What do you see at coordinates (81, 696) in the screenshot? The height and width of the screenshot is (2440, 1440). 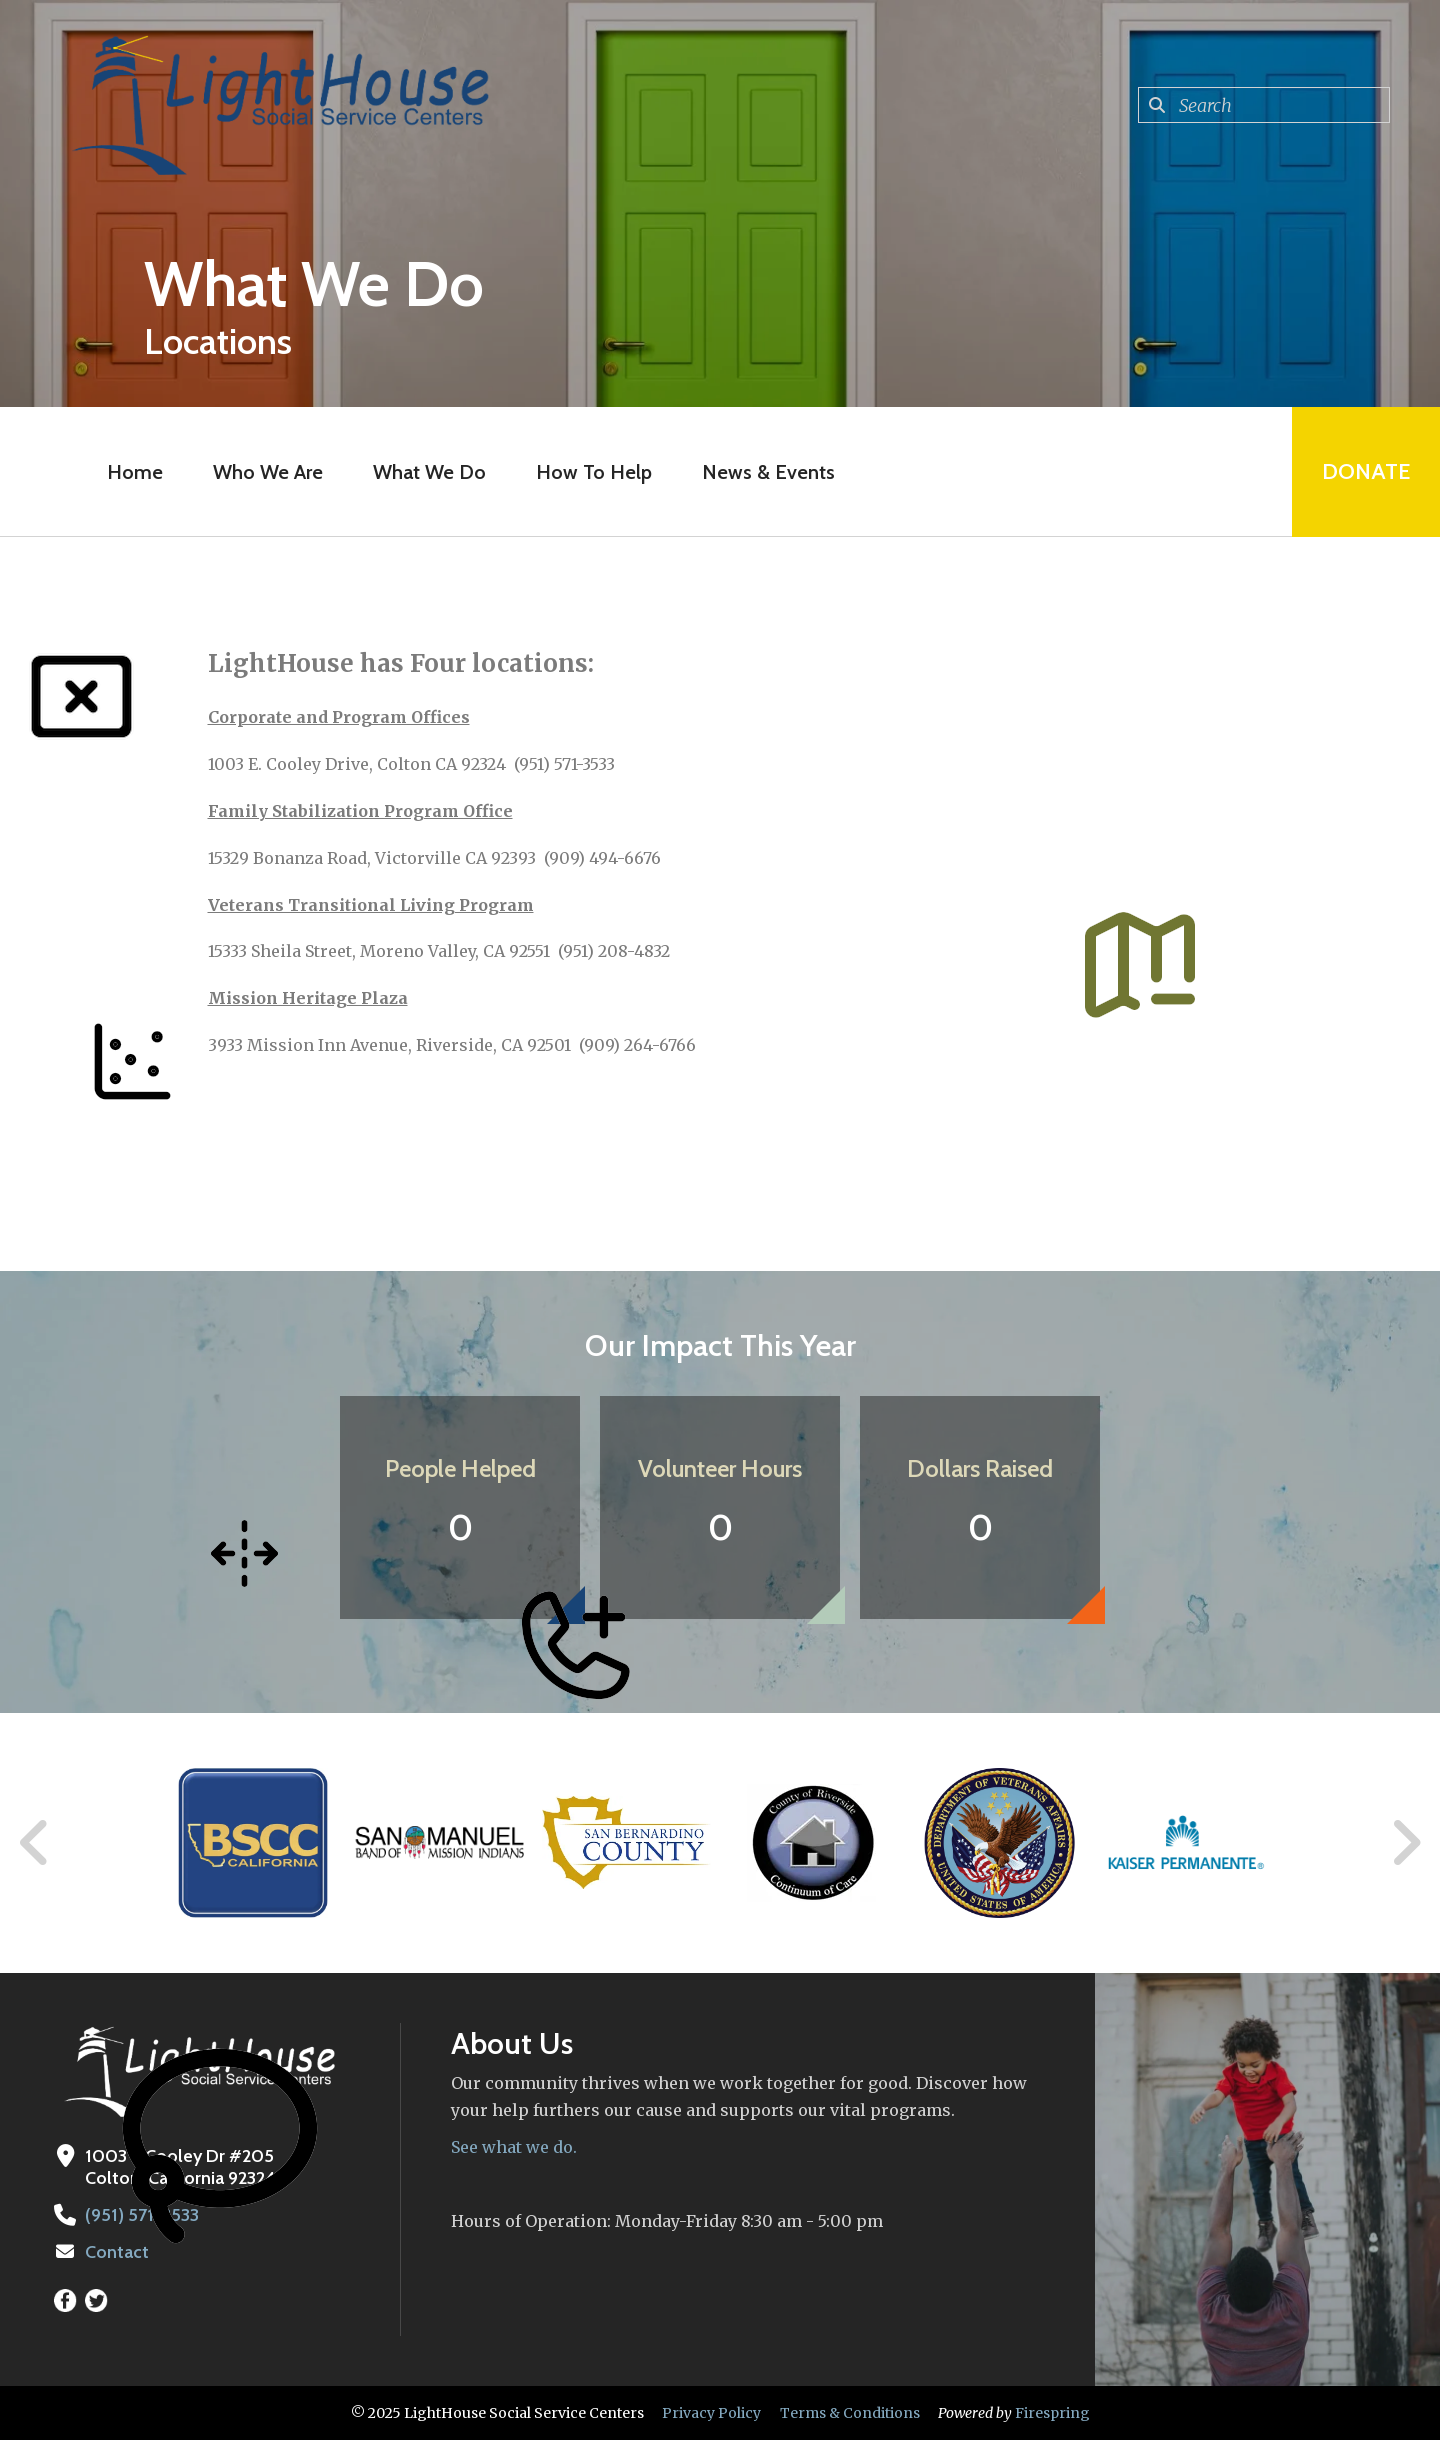 I see `cancel or close a presentation` at bounding box center [81, 696].